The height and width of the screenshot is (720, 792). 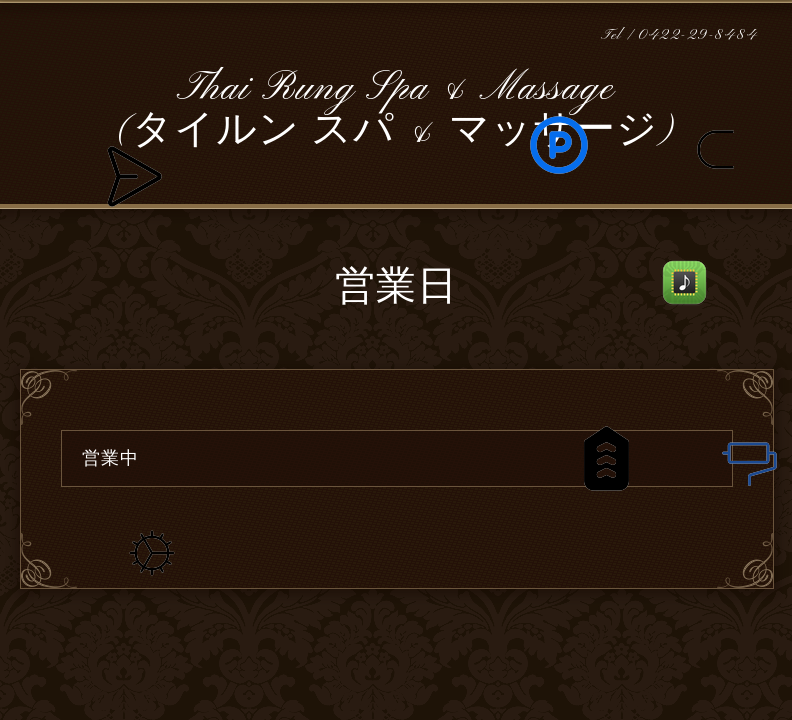 I want to click on indicates parking availability or location, so click(x=559, y=145).